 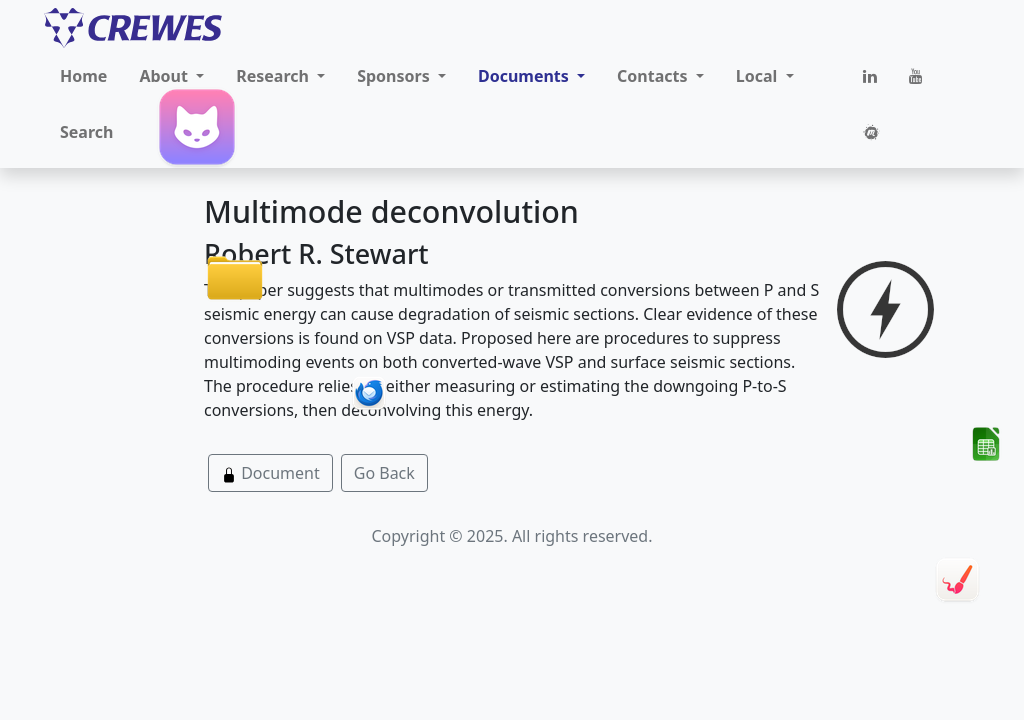 I want to click on open gnome paint application, so click(x=957, y=579).